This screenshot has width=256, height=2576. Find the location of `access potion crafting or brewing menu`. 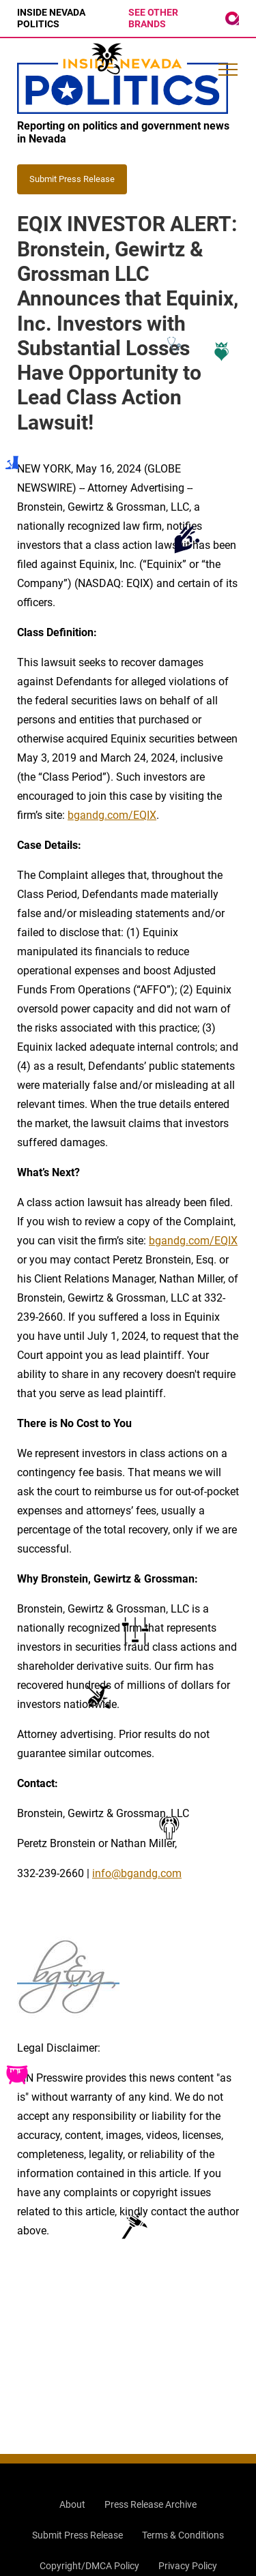

access potion crafting or brewing menu is located at coordinates (17, 2075).